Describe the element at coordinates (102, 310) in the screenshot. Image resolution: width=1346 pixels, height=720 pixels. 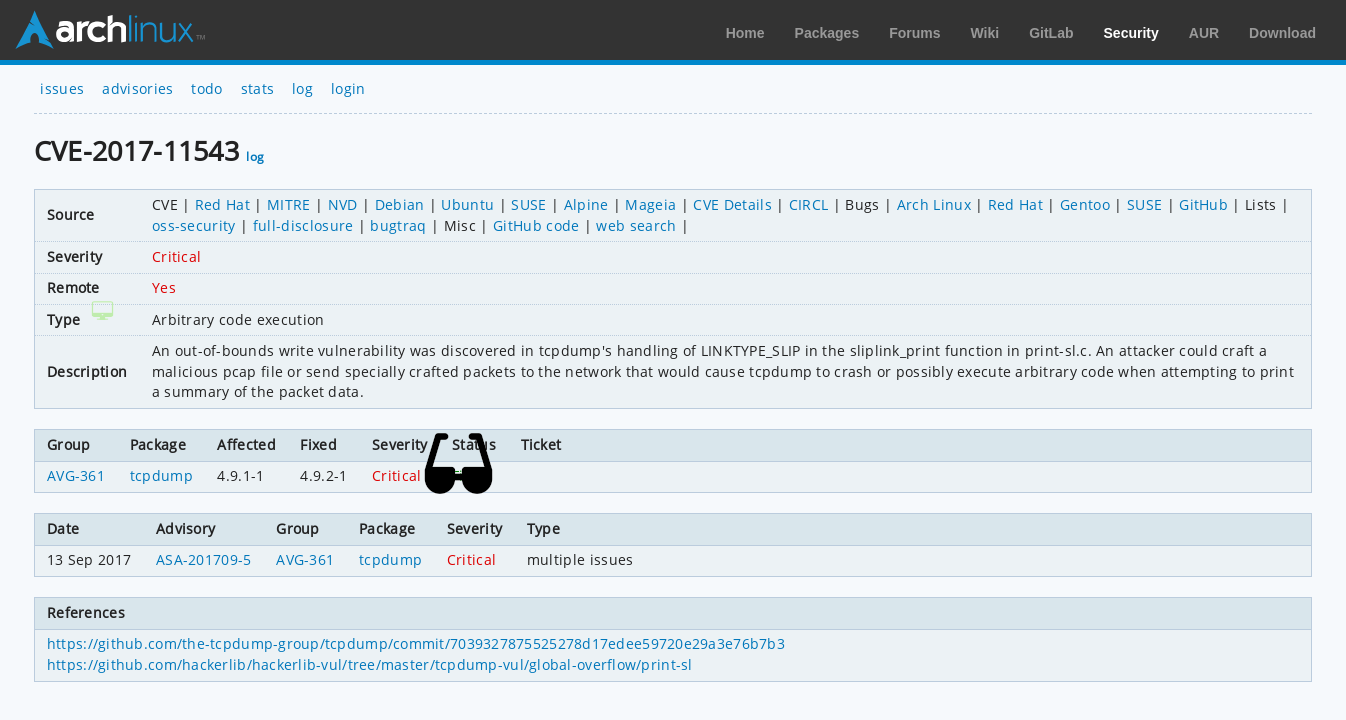
I see `switch to desktop view` at that location.